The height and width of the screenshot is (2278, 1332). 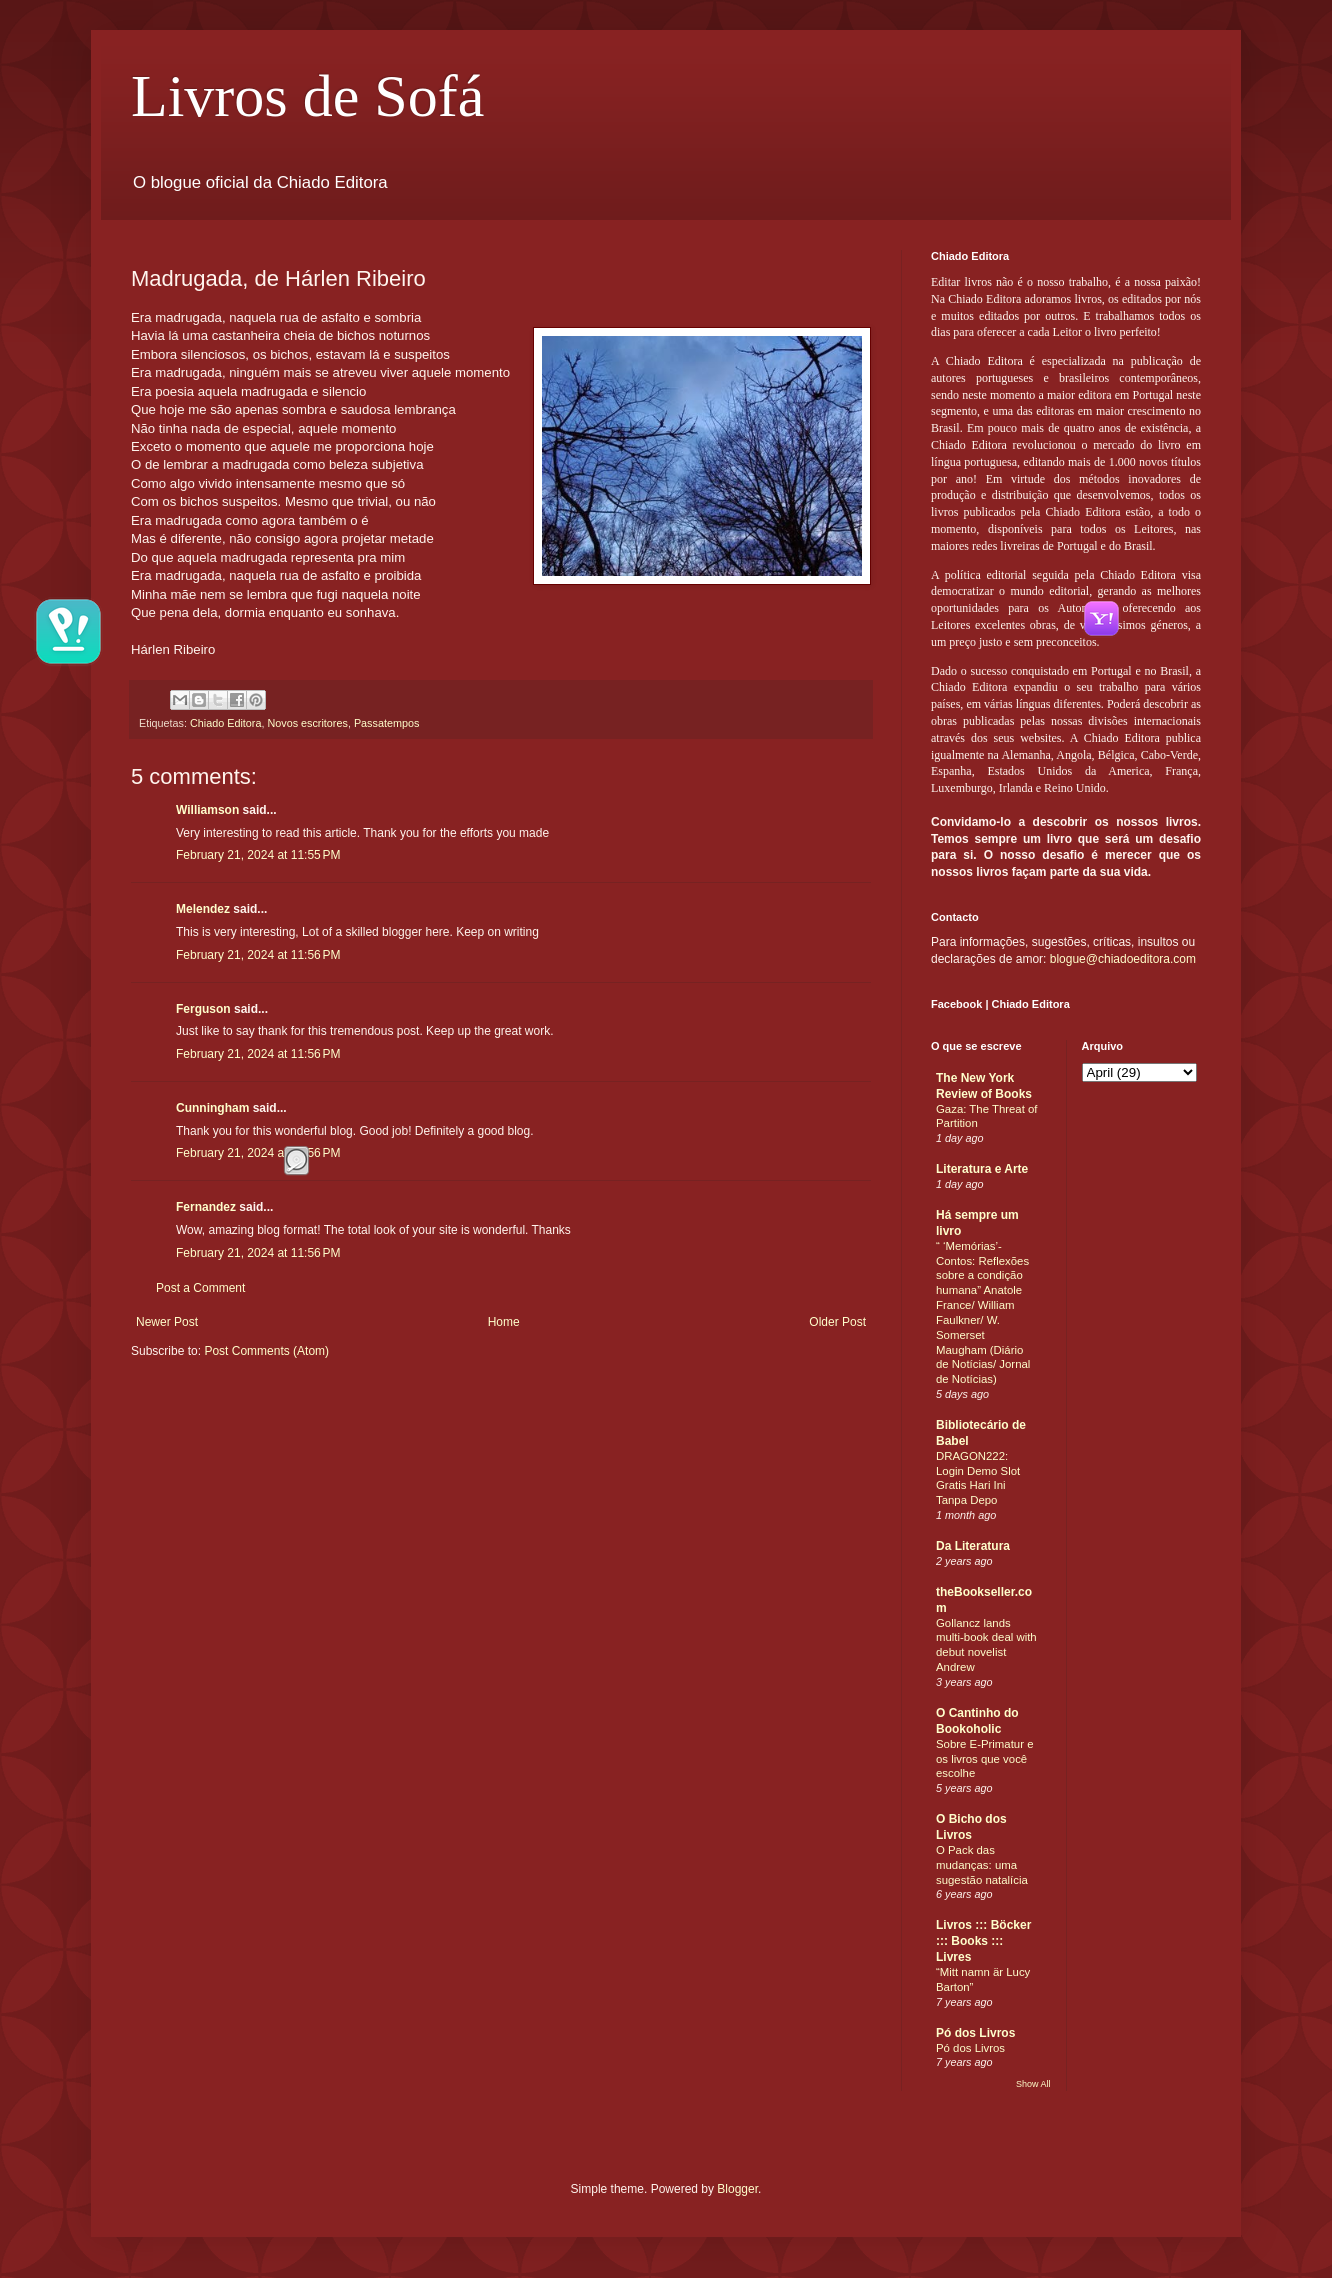 I want to click on open Yahoo web app, so click(x=1101, y=618).